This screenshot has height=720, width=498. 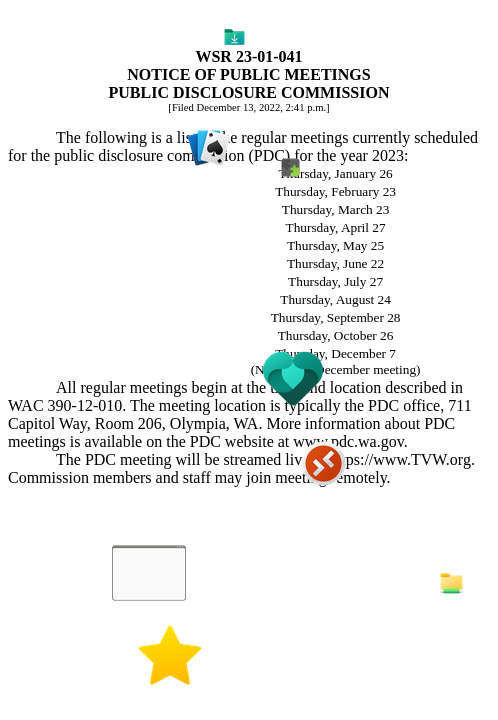 I want to click on open gnome extensions manager, so click(x=290, y=167).